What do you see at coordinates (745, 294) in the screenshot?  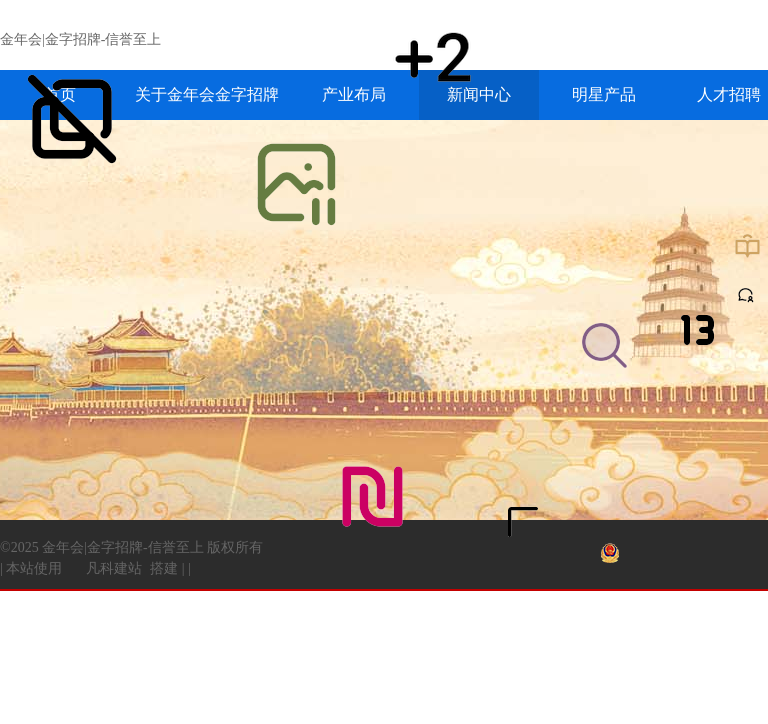 I see `view conversation with a specific contact` at bounding box center [745, 294].